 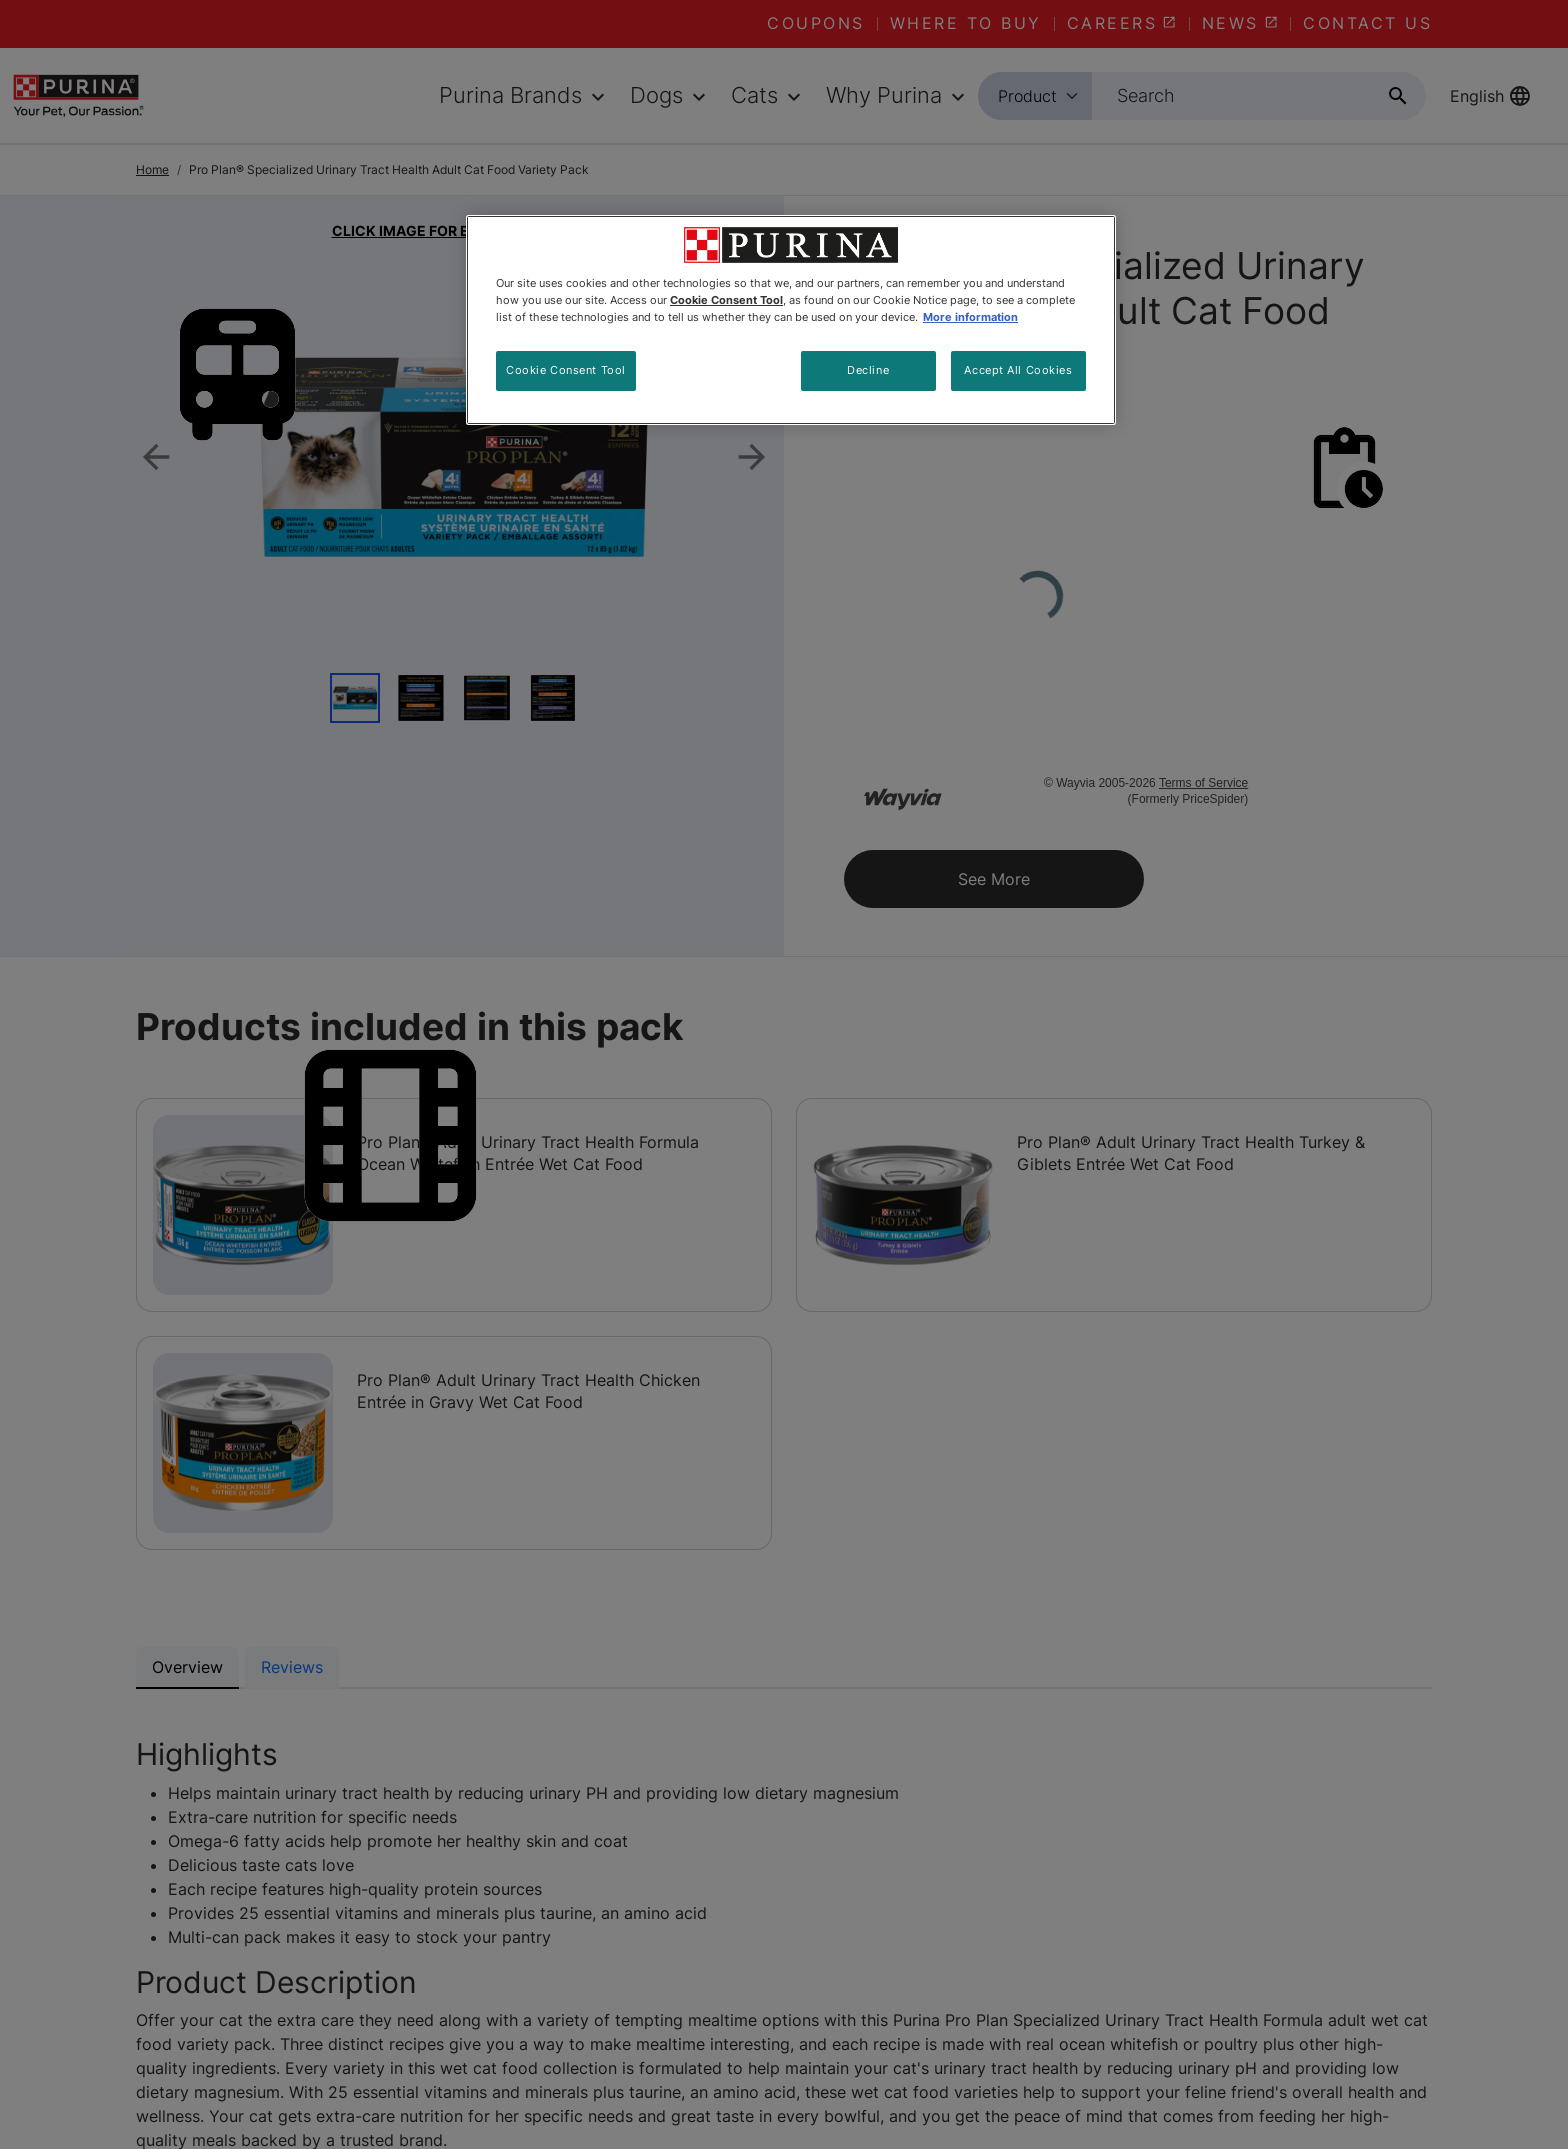 What do you see at coordinates (237, 374) in the screenshot?
I see `view bus routes or schedules` at bounding box center [237, 374].